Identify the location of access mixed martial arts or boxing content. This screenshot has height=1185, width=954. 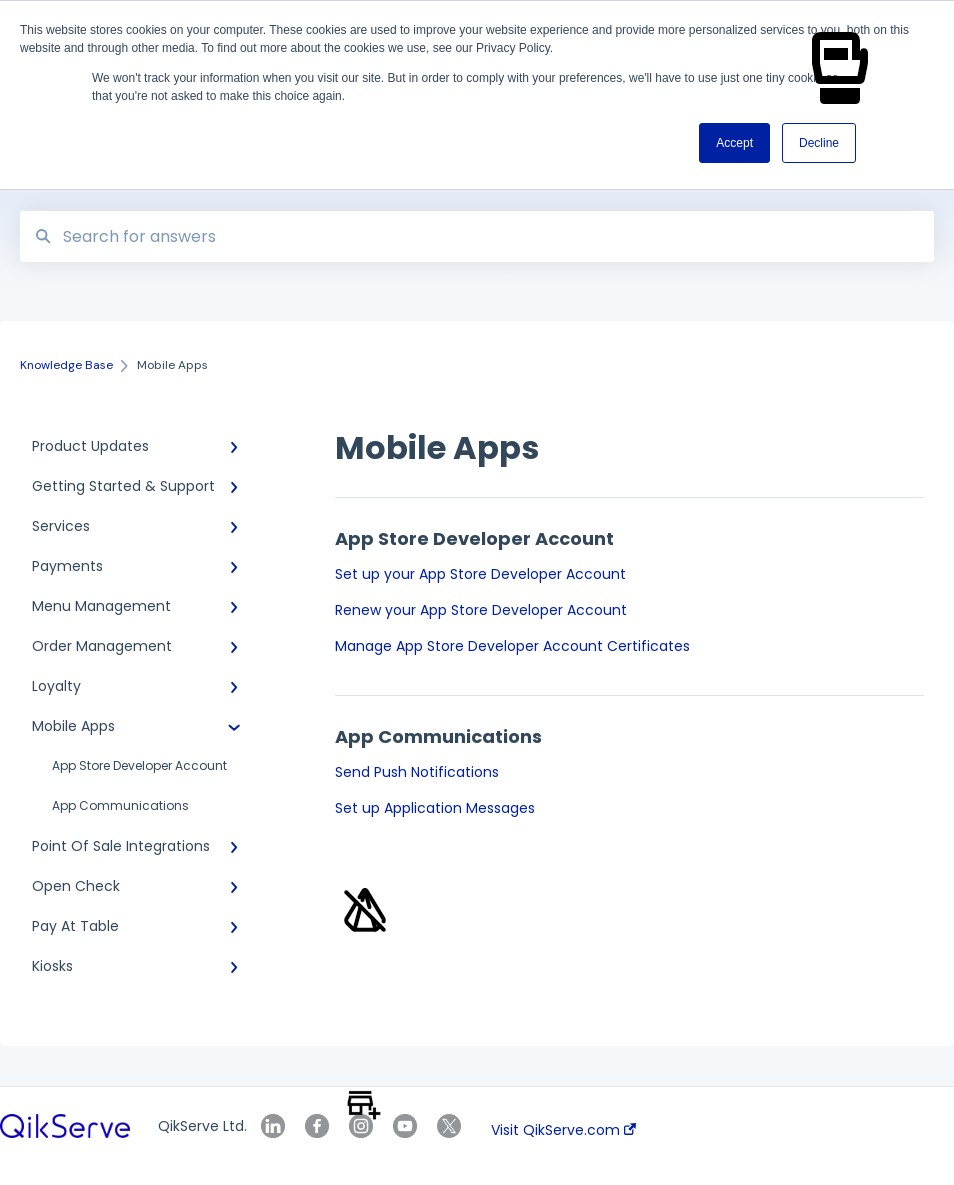
(840, 68).